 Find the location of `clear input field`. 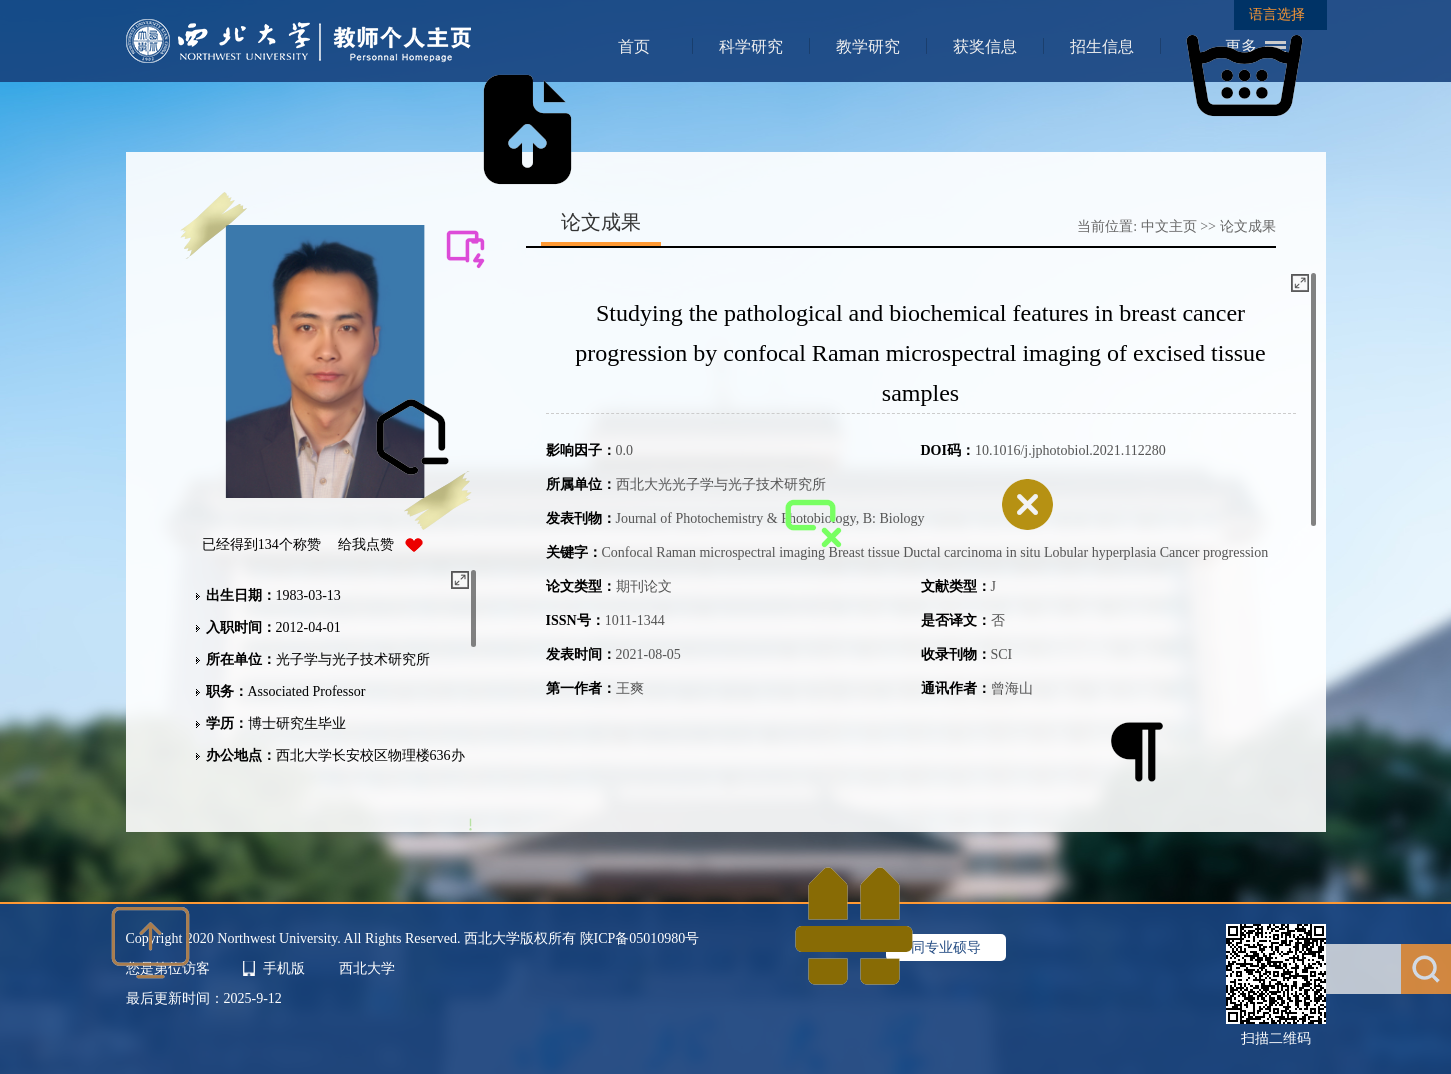

clear input field is located at coordinates (810, 516).